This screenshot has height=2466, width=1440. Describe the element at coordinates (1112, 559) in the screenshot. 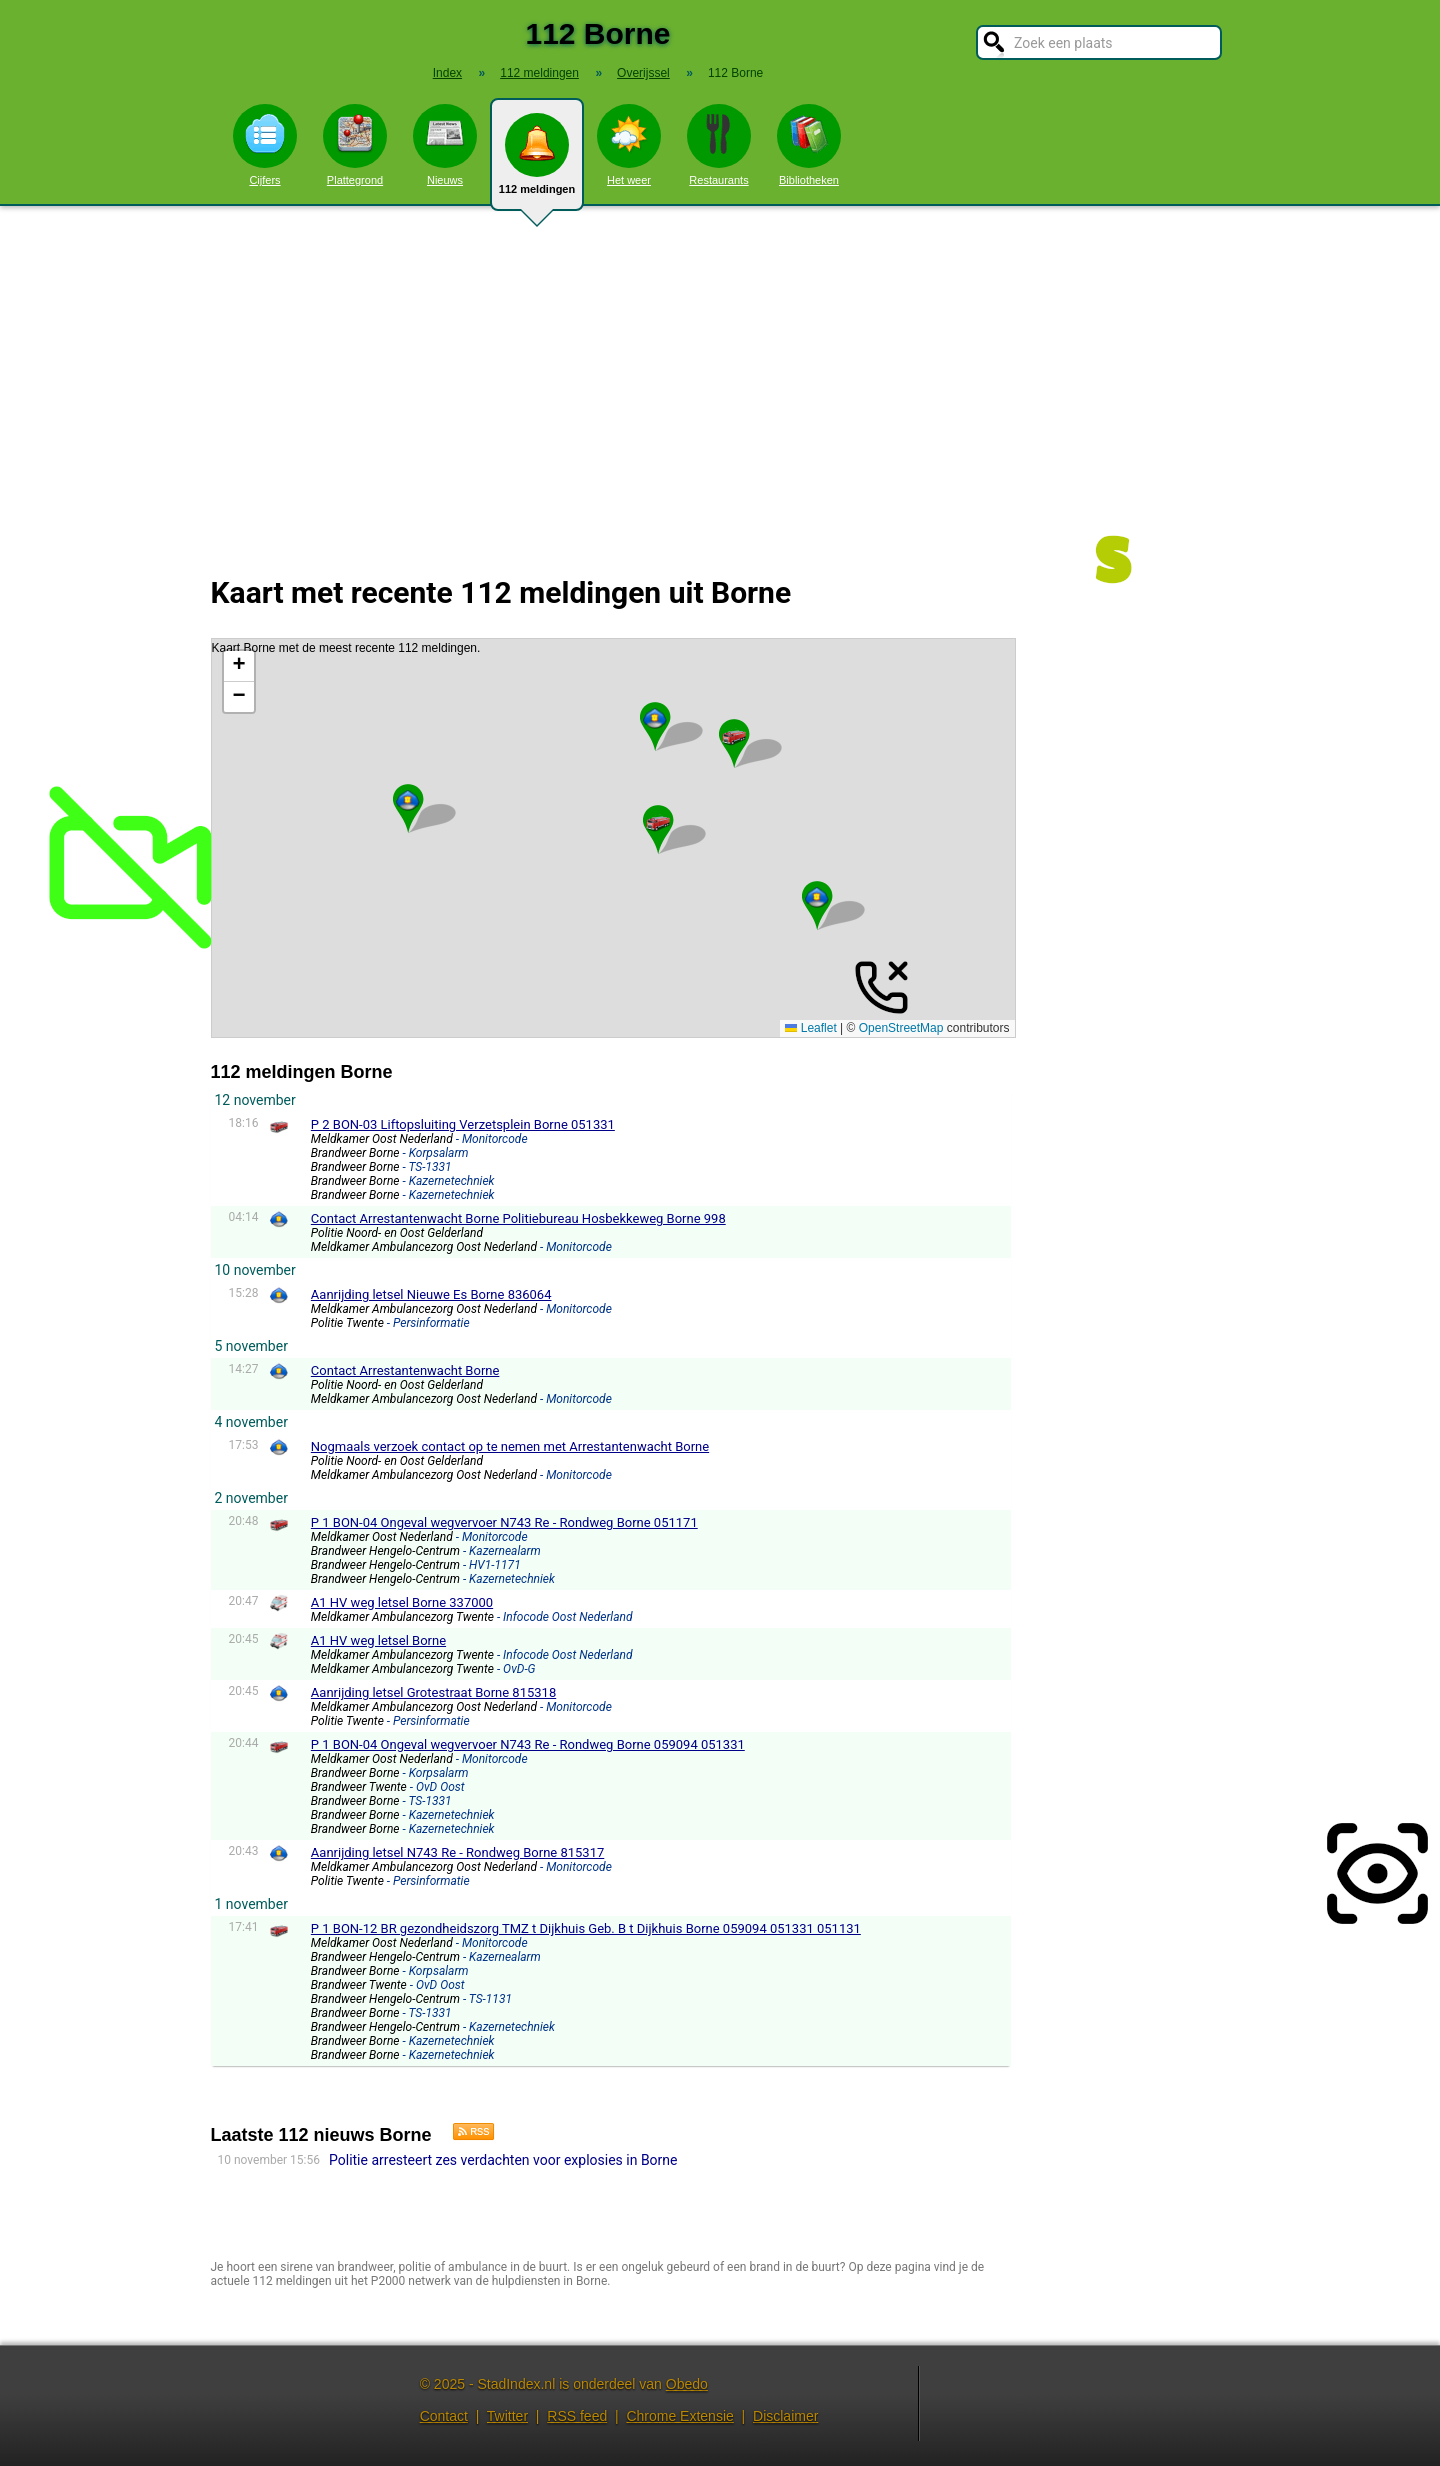

I see `connect to stripe payment processing` at that location.